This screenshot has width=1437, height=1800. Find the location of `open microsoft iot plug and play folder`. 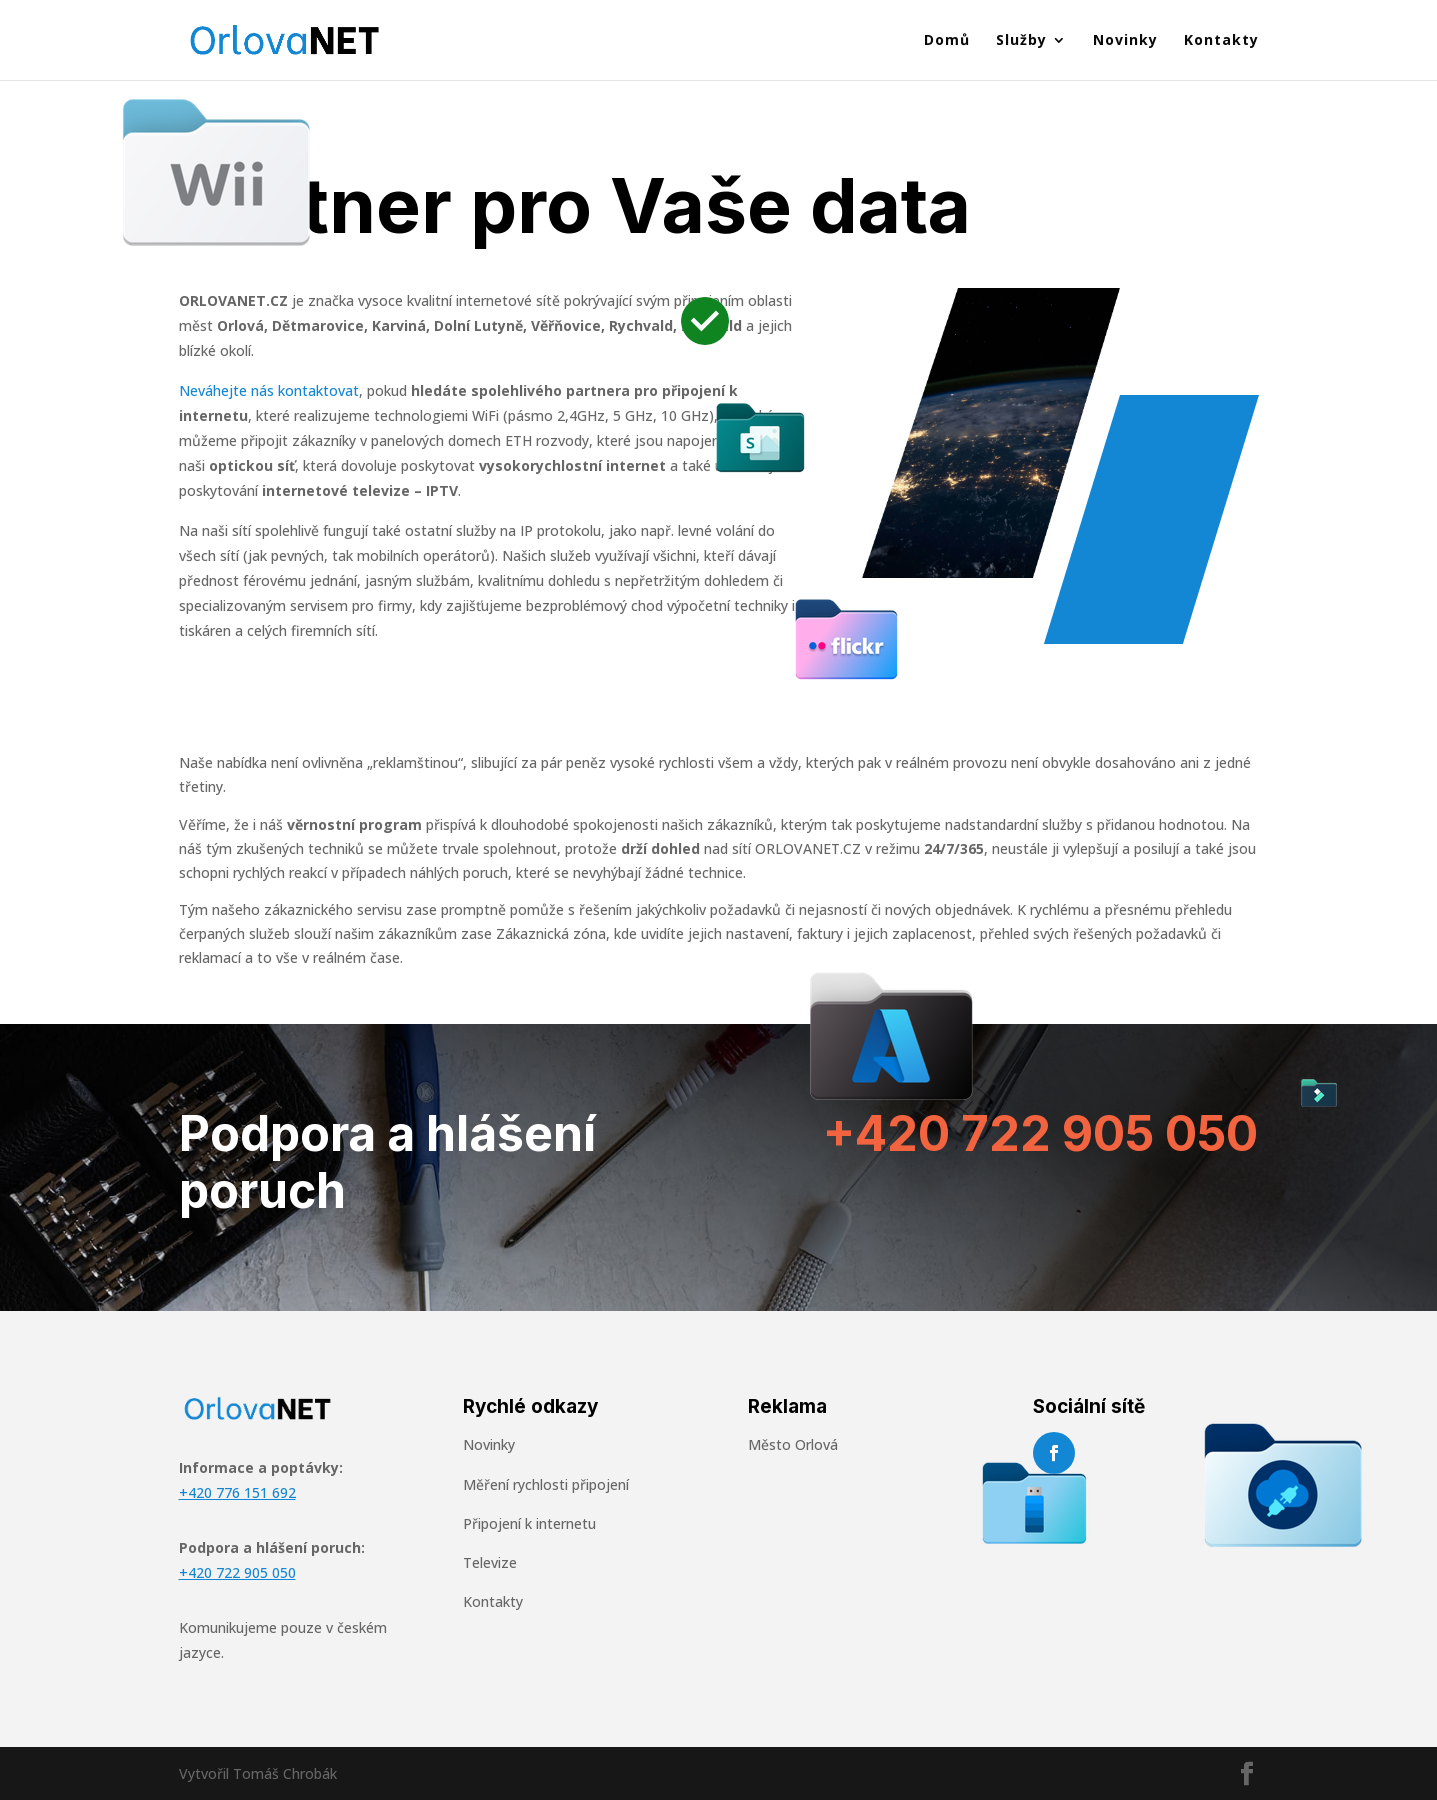

open microsoft iot plug and play folder is located at coordinates (1282, 1489).